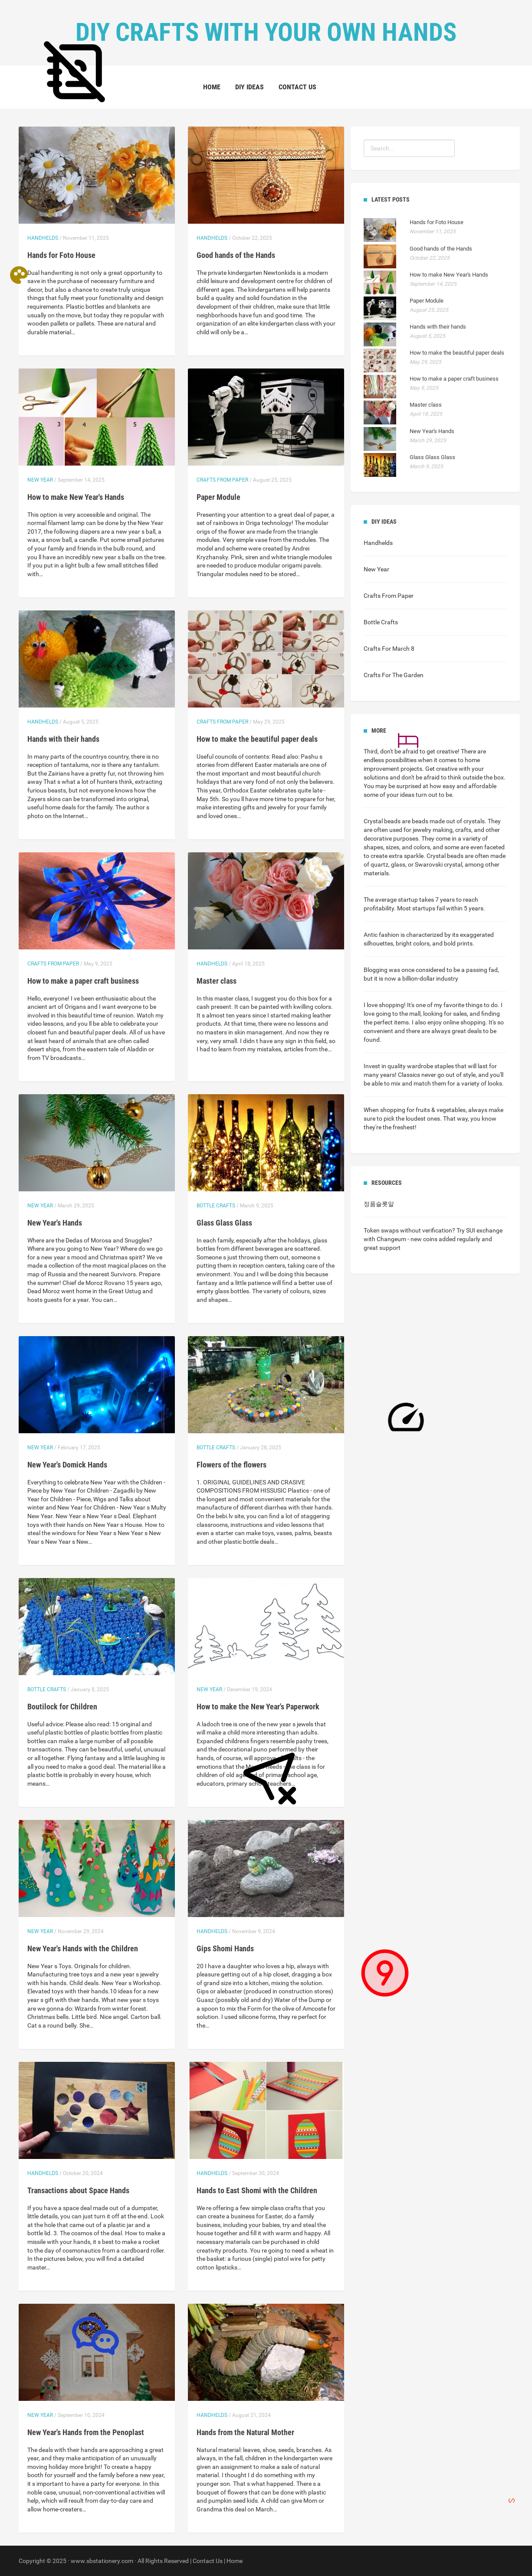  What do you see at coordinates (512, 2501) in the screenshot?
I see `polymer project branding or logo` at bounding box center [512, 2501].